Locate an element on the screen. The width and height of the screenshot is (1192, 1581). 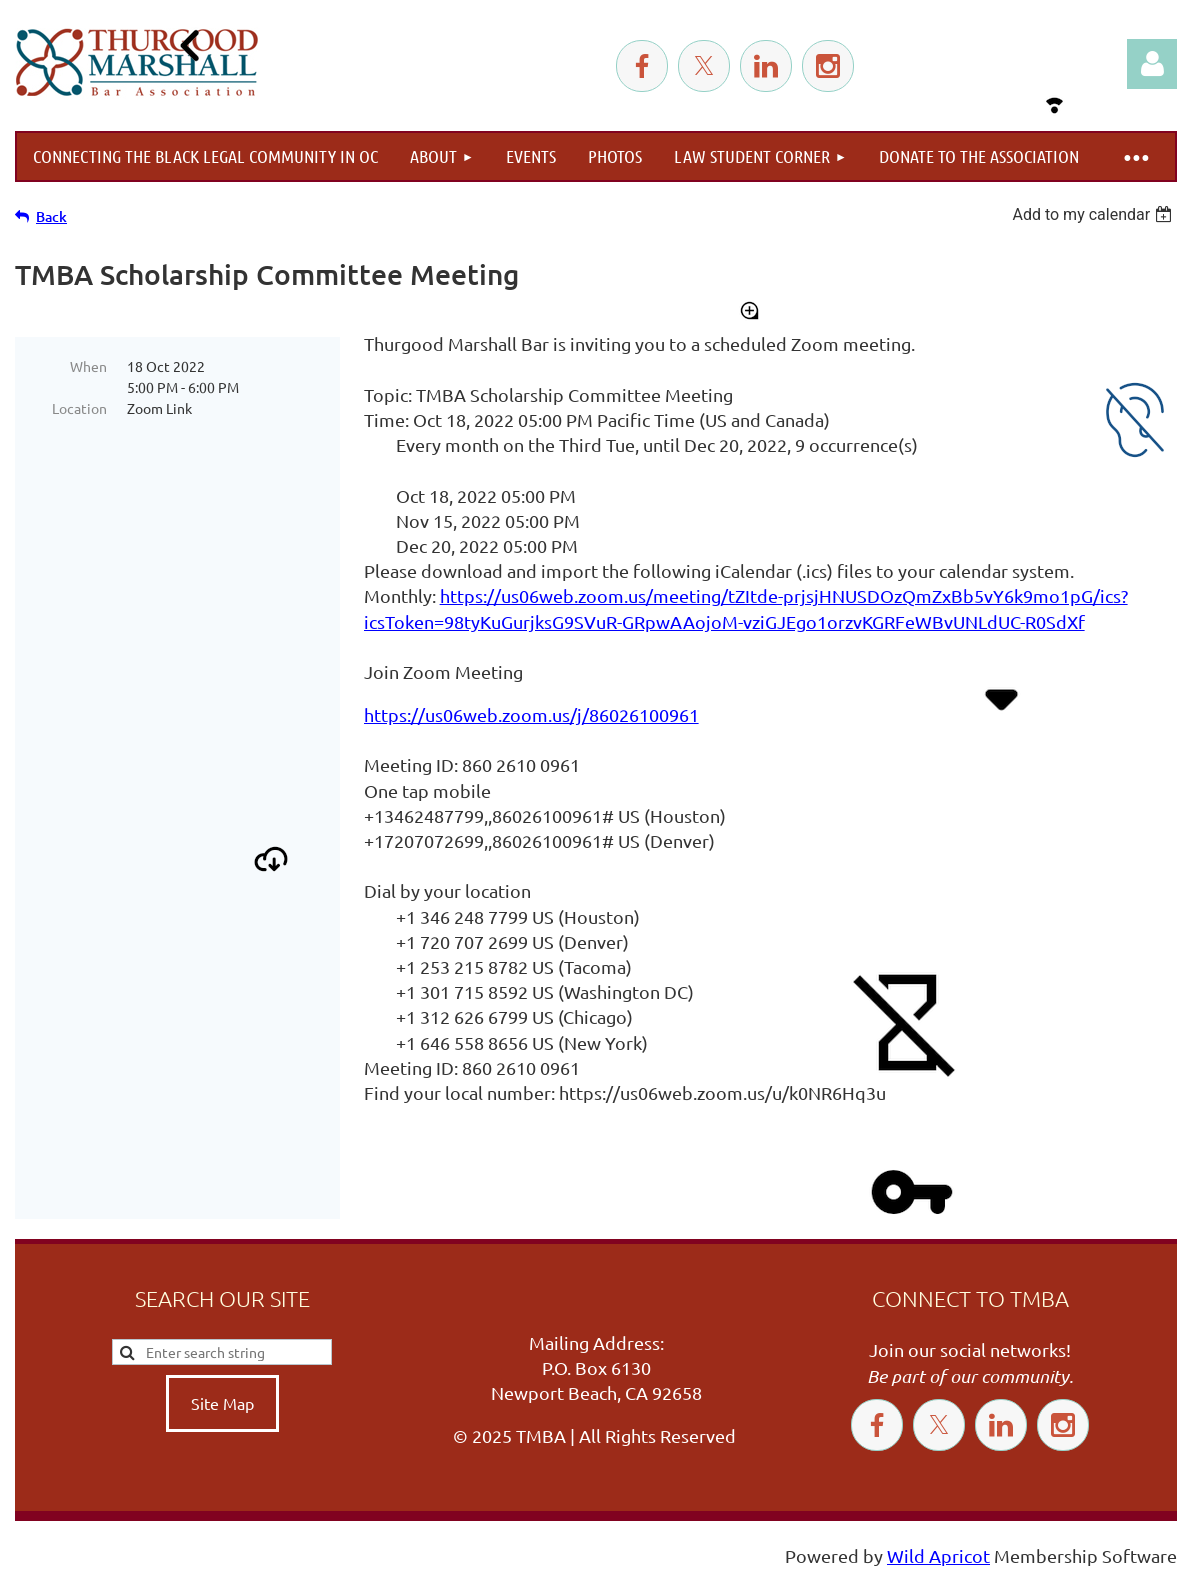
timer or countdown feature disabled is located at coordinates (907, 1022).